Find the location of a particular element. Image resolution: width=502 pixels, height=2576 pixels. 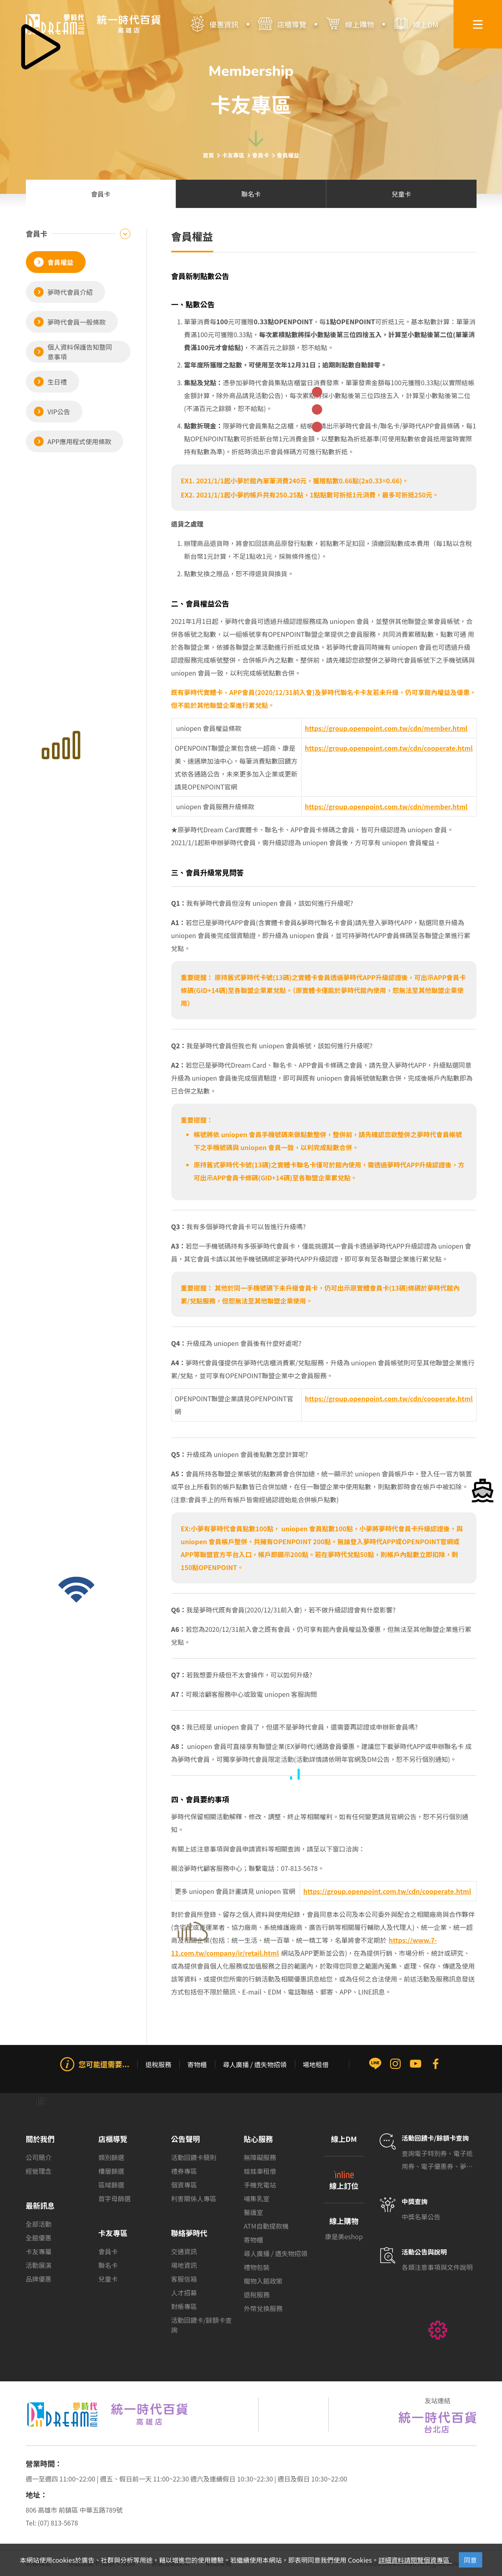

indicates cellular network signal strength is located at coordinates (61, 745).